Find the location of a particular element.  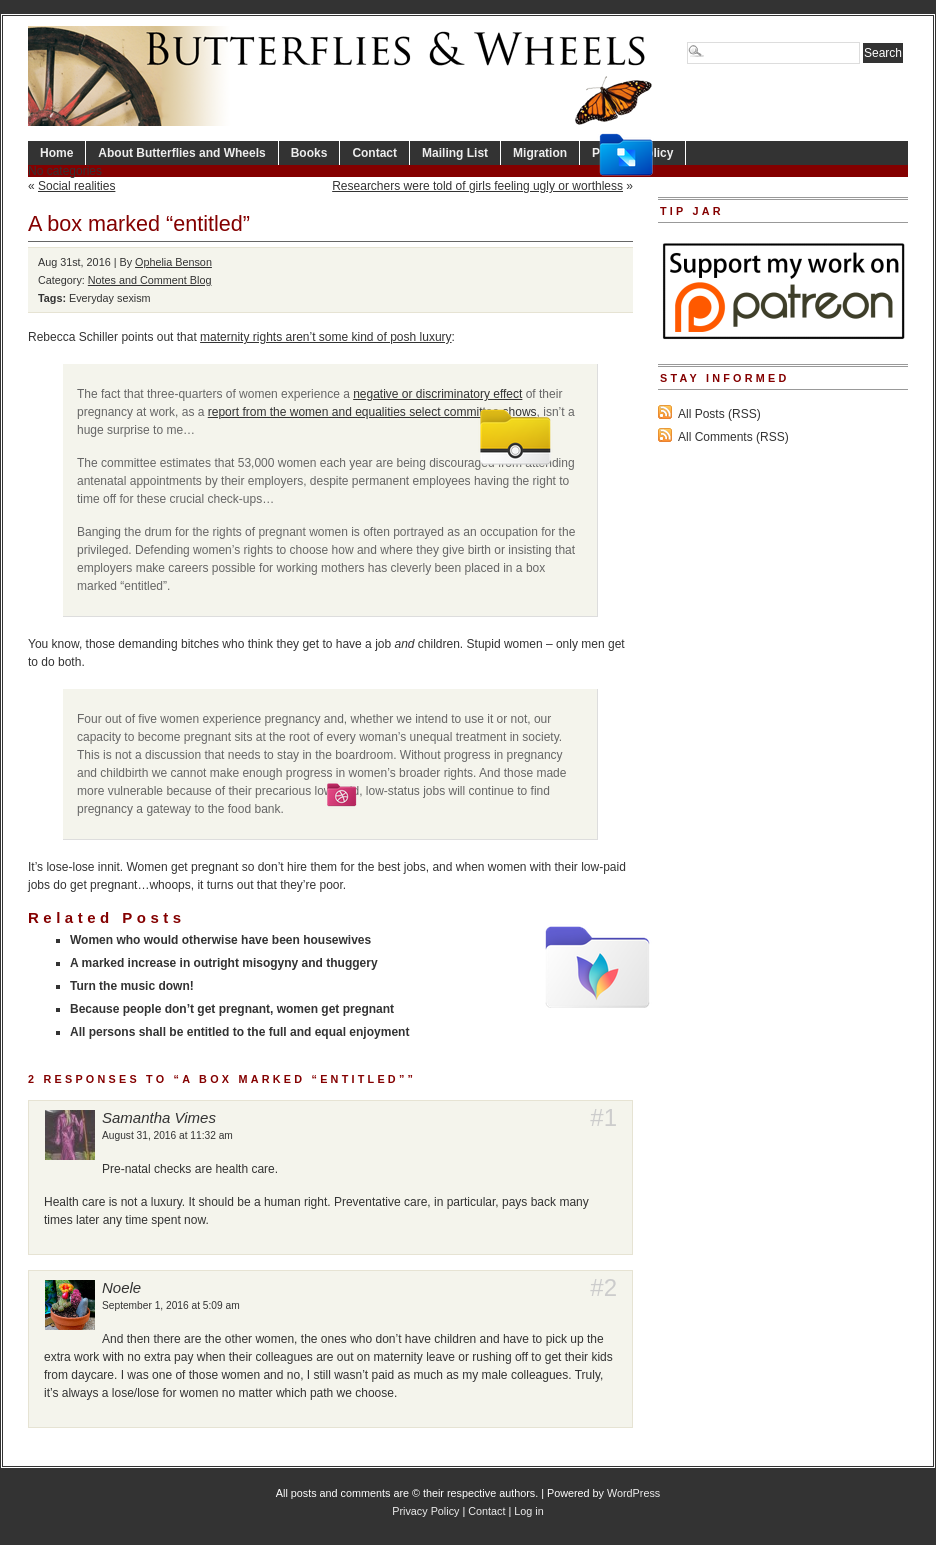

open wondershare mirrorgo files folder is located at coordinates (626, 156).